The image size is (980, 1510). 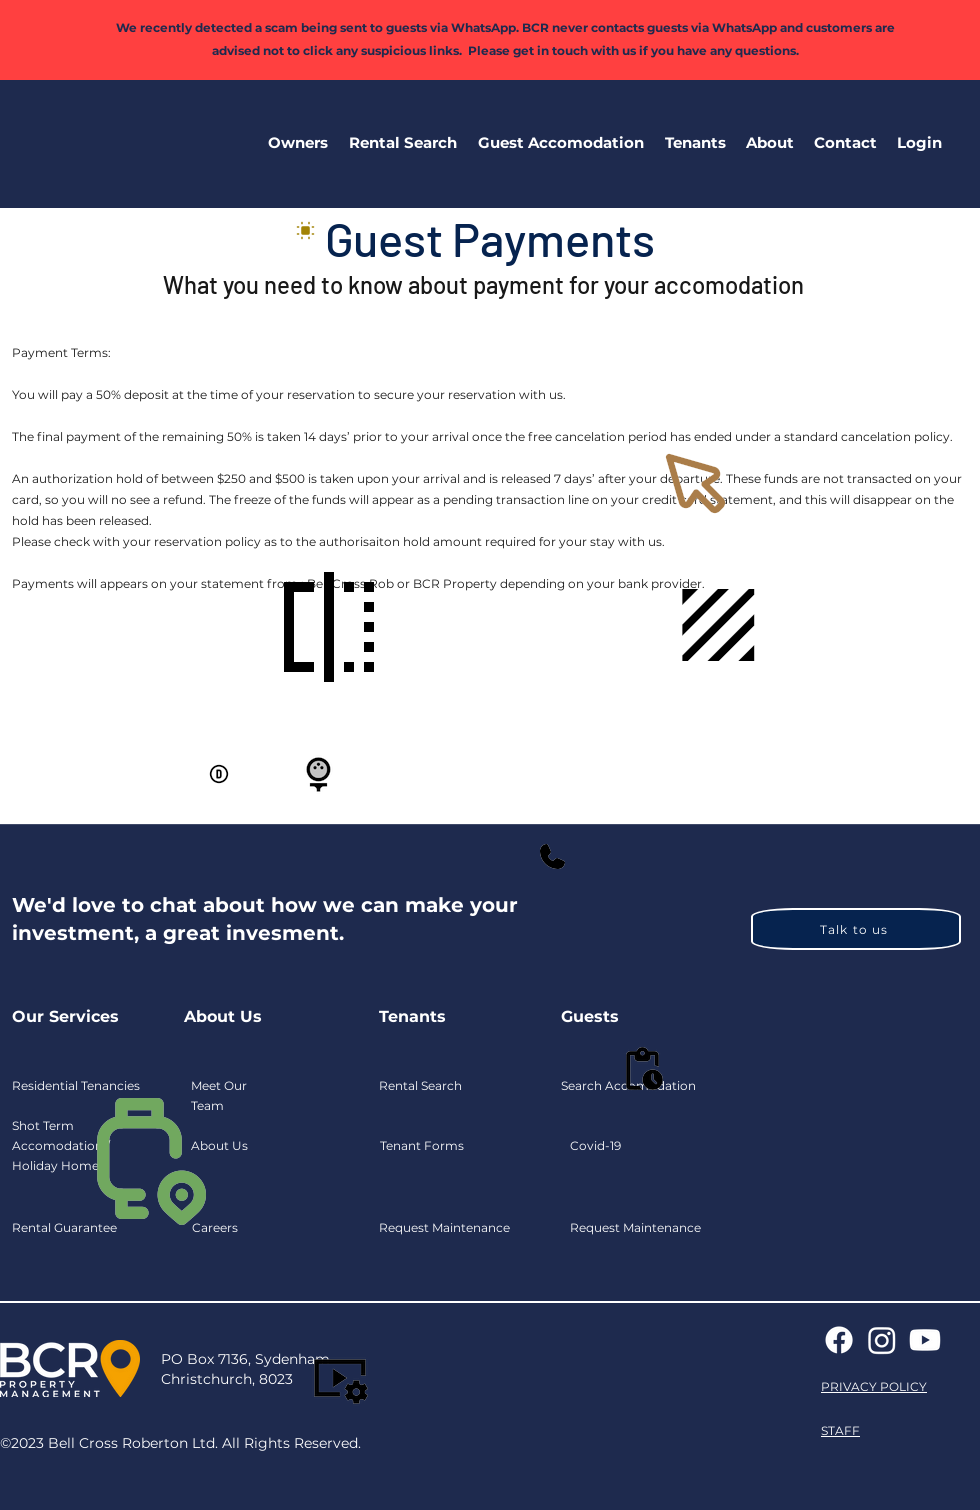 I want to click on view smartwatch location, so click(x=139, y=1158).